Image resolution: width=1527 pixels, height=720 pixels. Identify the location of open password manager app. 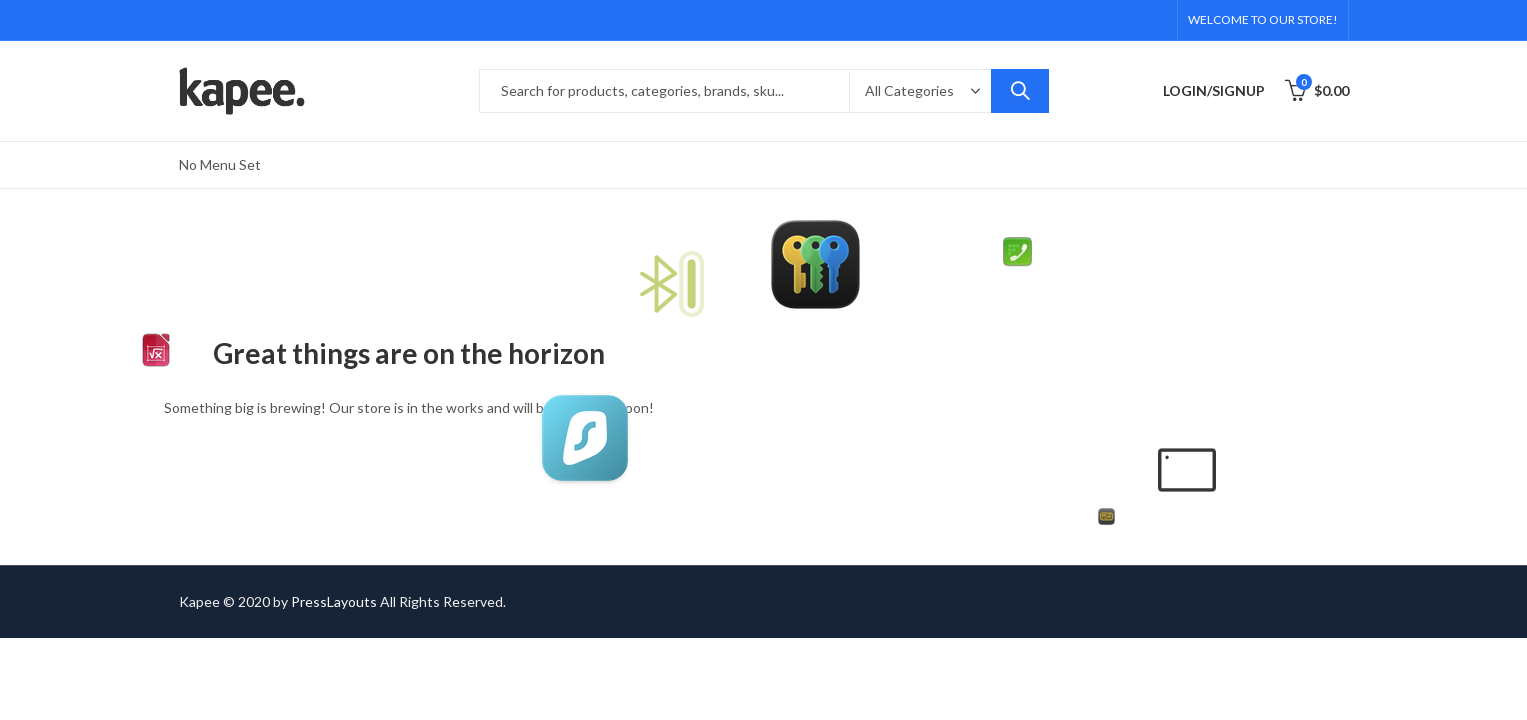
(815, 264).